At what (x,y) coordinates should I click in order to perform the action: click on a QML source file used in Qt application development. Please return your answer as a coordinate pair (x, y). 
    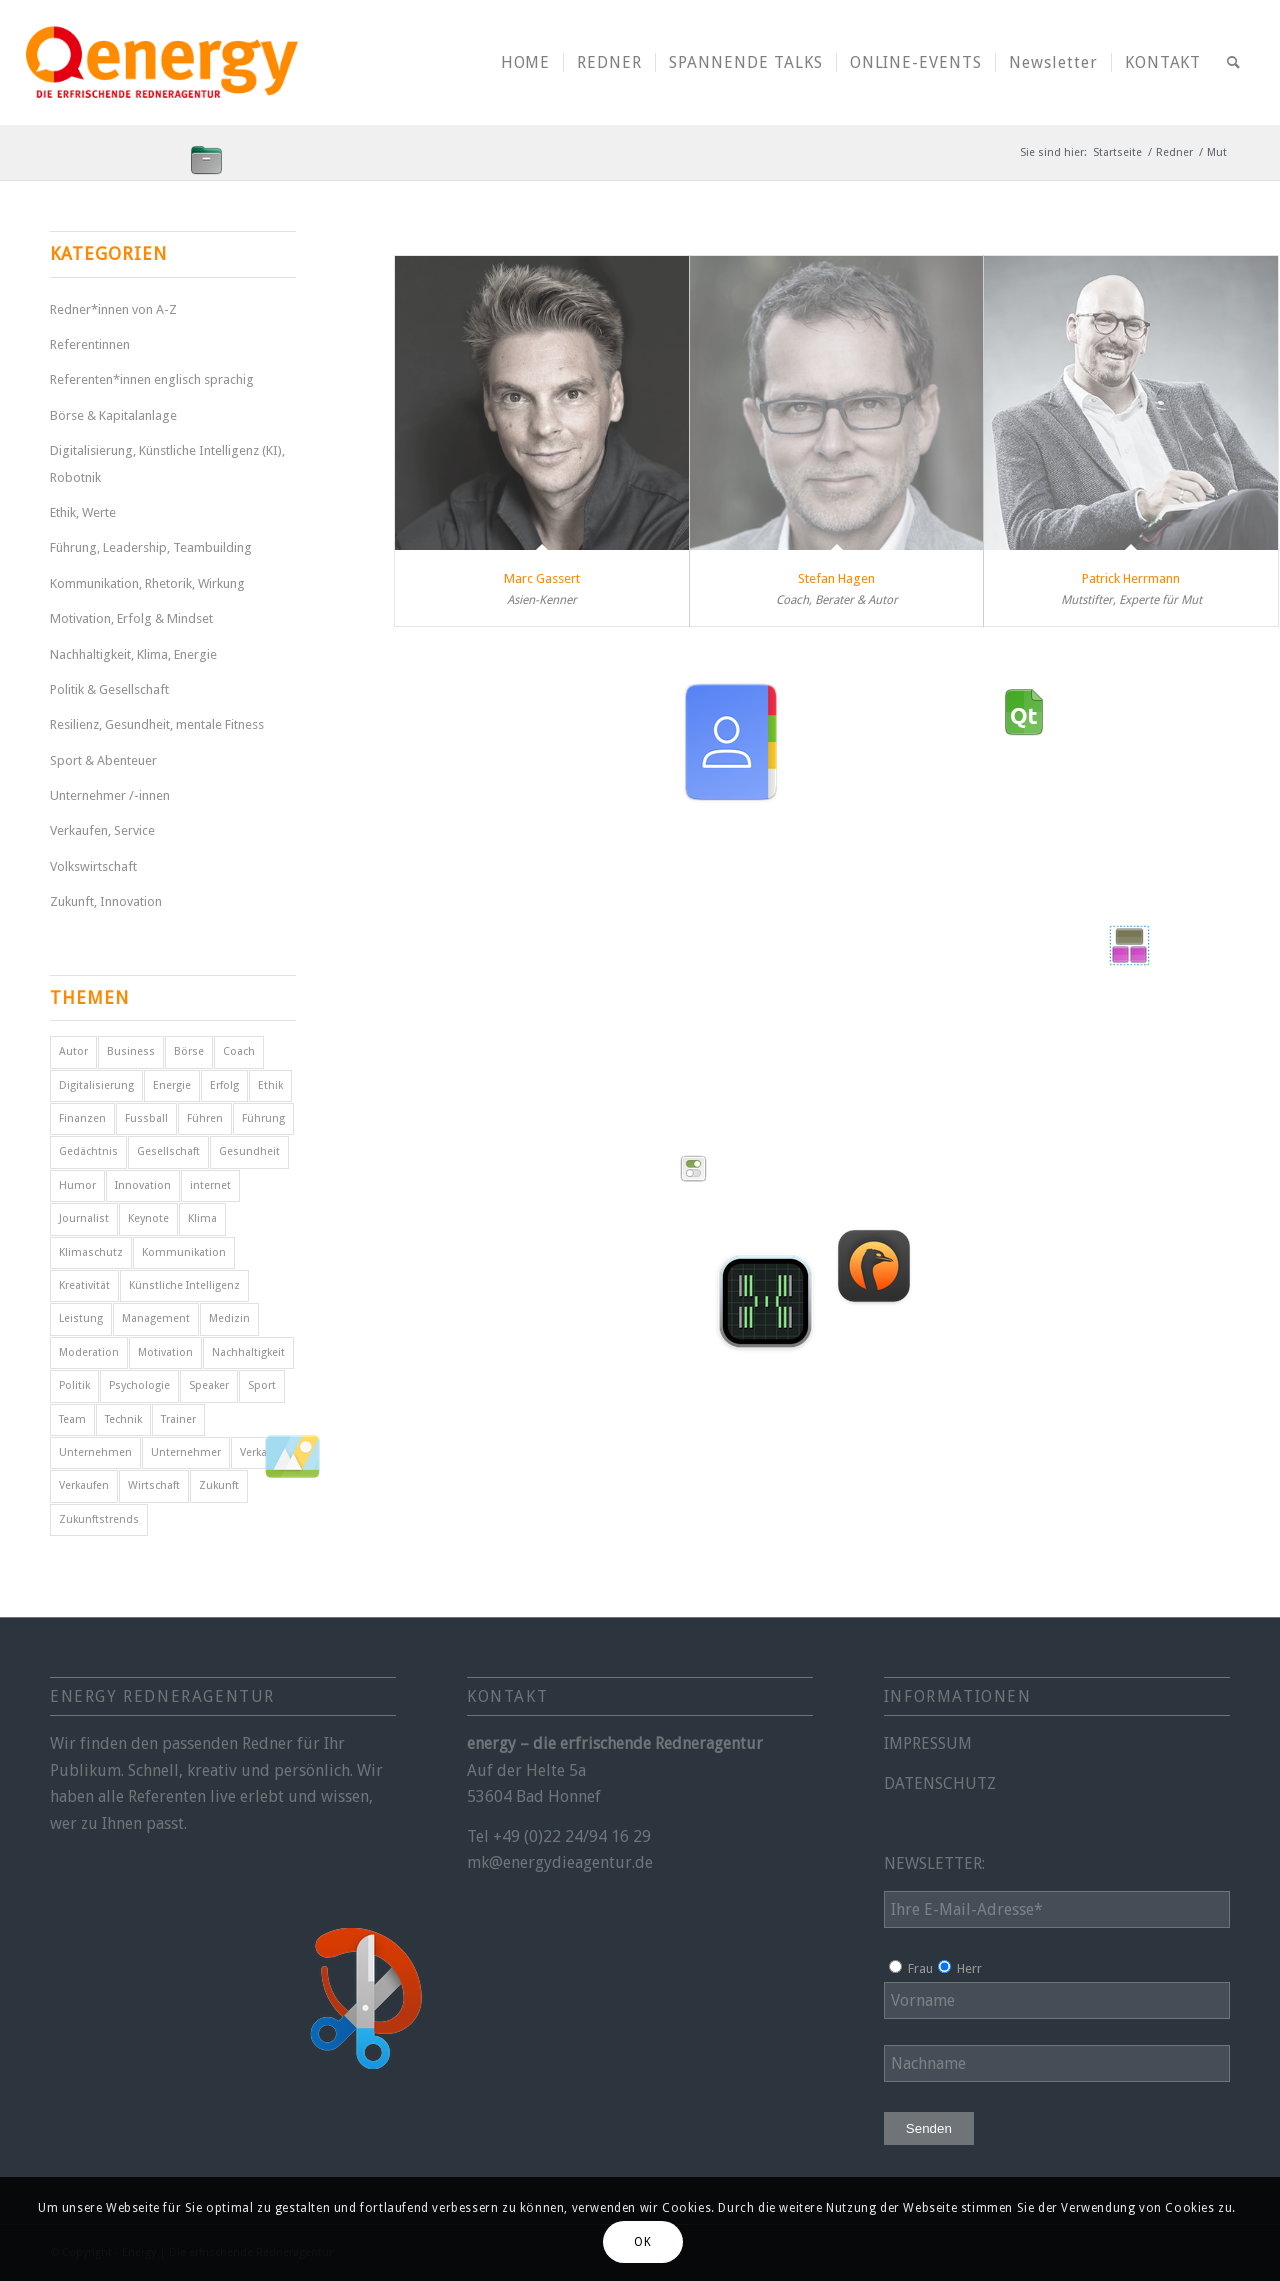
    Looking at the image, I should click on (1024, 712).